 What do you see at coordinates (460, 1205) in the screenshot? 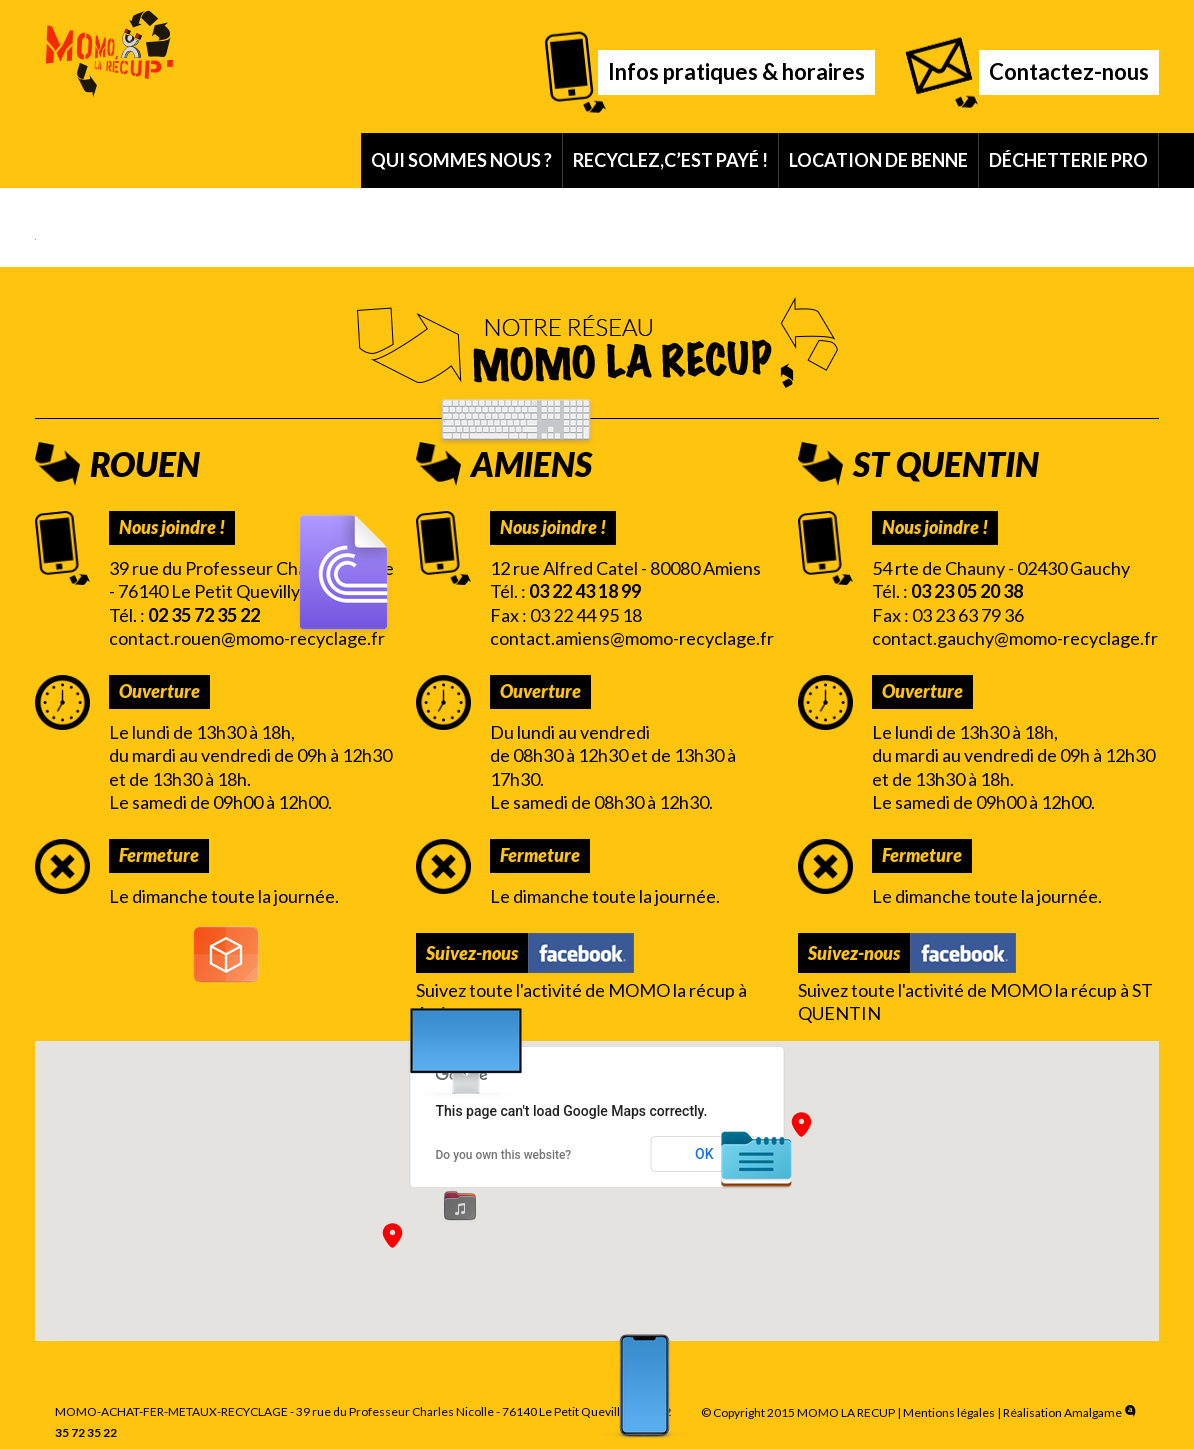
I see `open your music folder` at bounding box center [460, 1205].